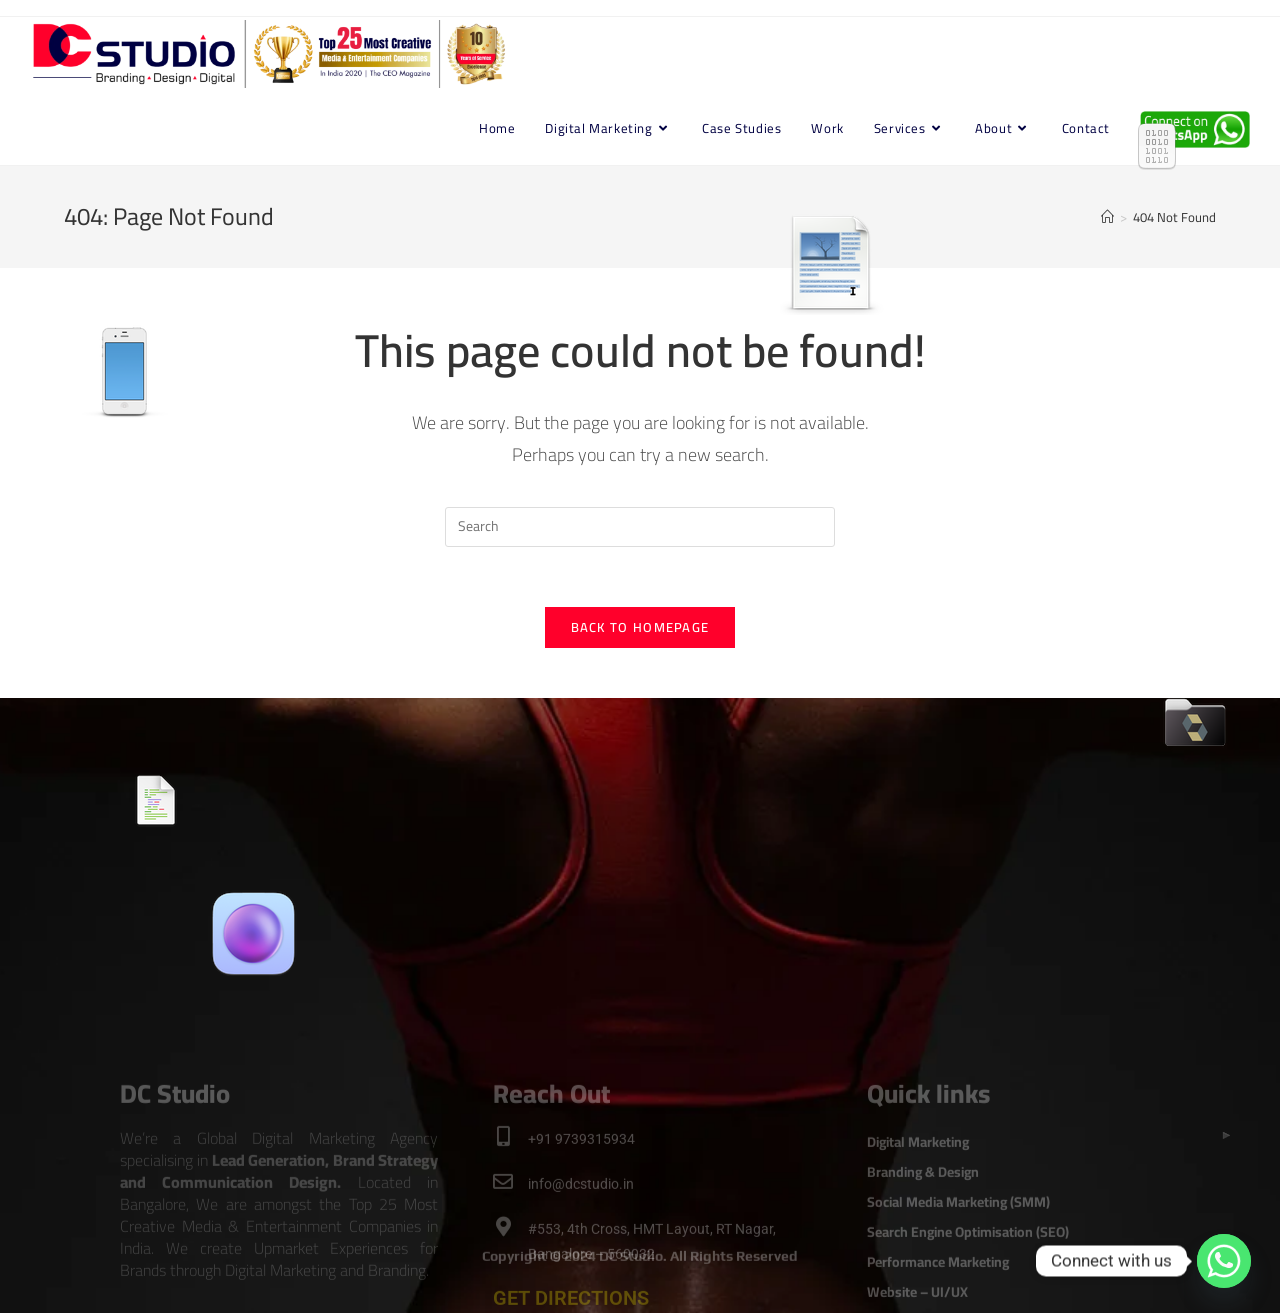 This screenshot has height=1313, width=1280. What do you see at coordinates (1195, 724) in the screenshot?
I see `open hibernate or sleep mode system folder` at bounding box center [1195, 724].